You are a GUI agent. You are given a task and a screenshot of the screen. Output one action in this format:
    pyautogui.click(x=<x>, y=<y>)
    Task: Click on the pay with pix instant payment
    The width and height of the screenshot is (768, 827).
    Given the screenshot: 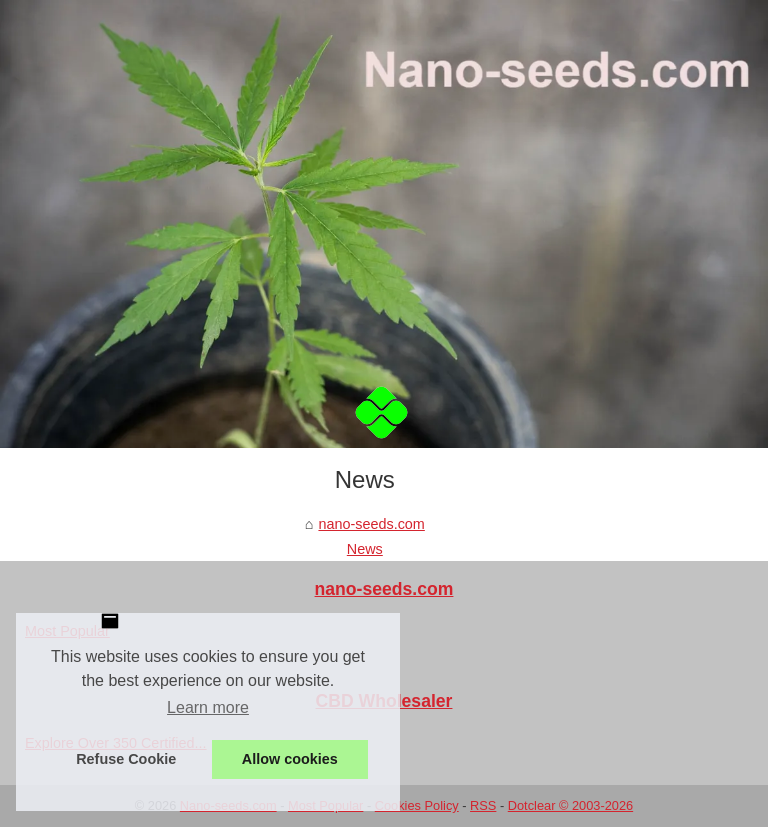 What is the action you would take?
    pyautogui.click(x=381, y=412)
    